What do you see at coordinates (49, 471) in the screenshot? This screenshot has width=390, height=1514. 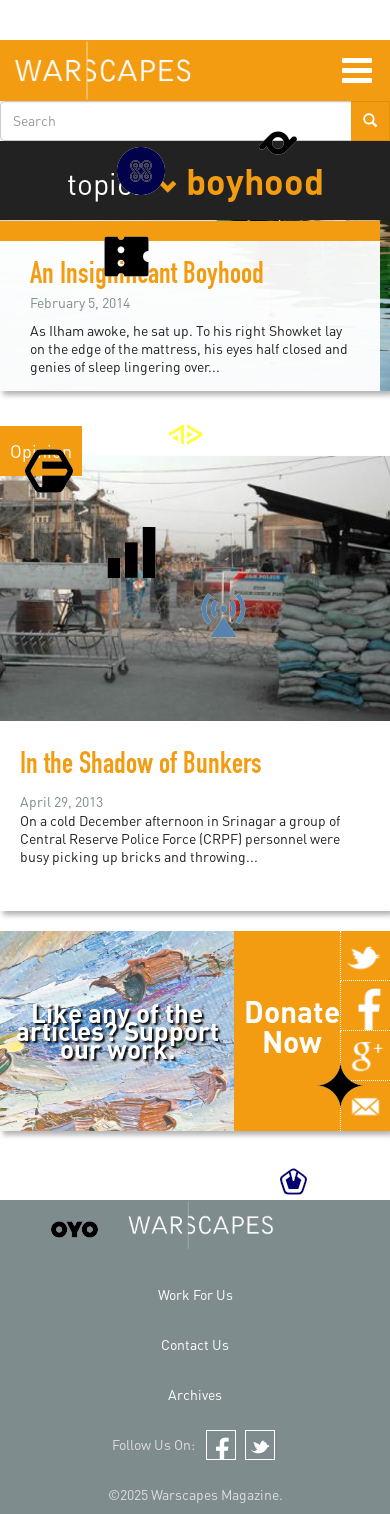 I see `open floorp browser` at bounding box center [49, 471].